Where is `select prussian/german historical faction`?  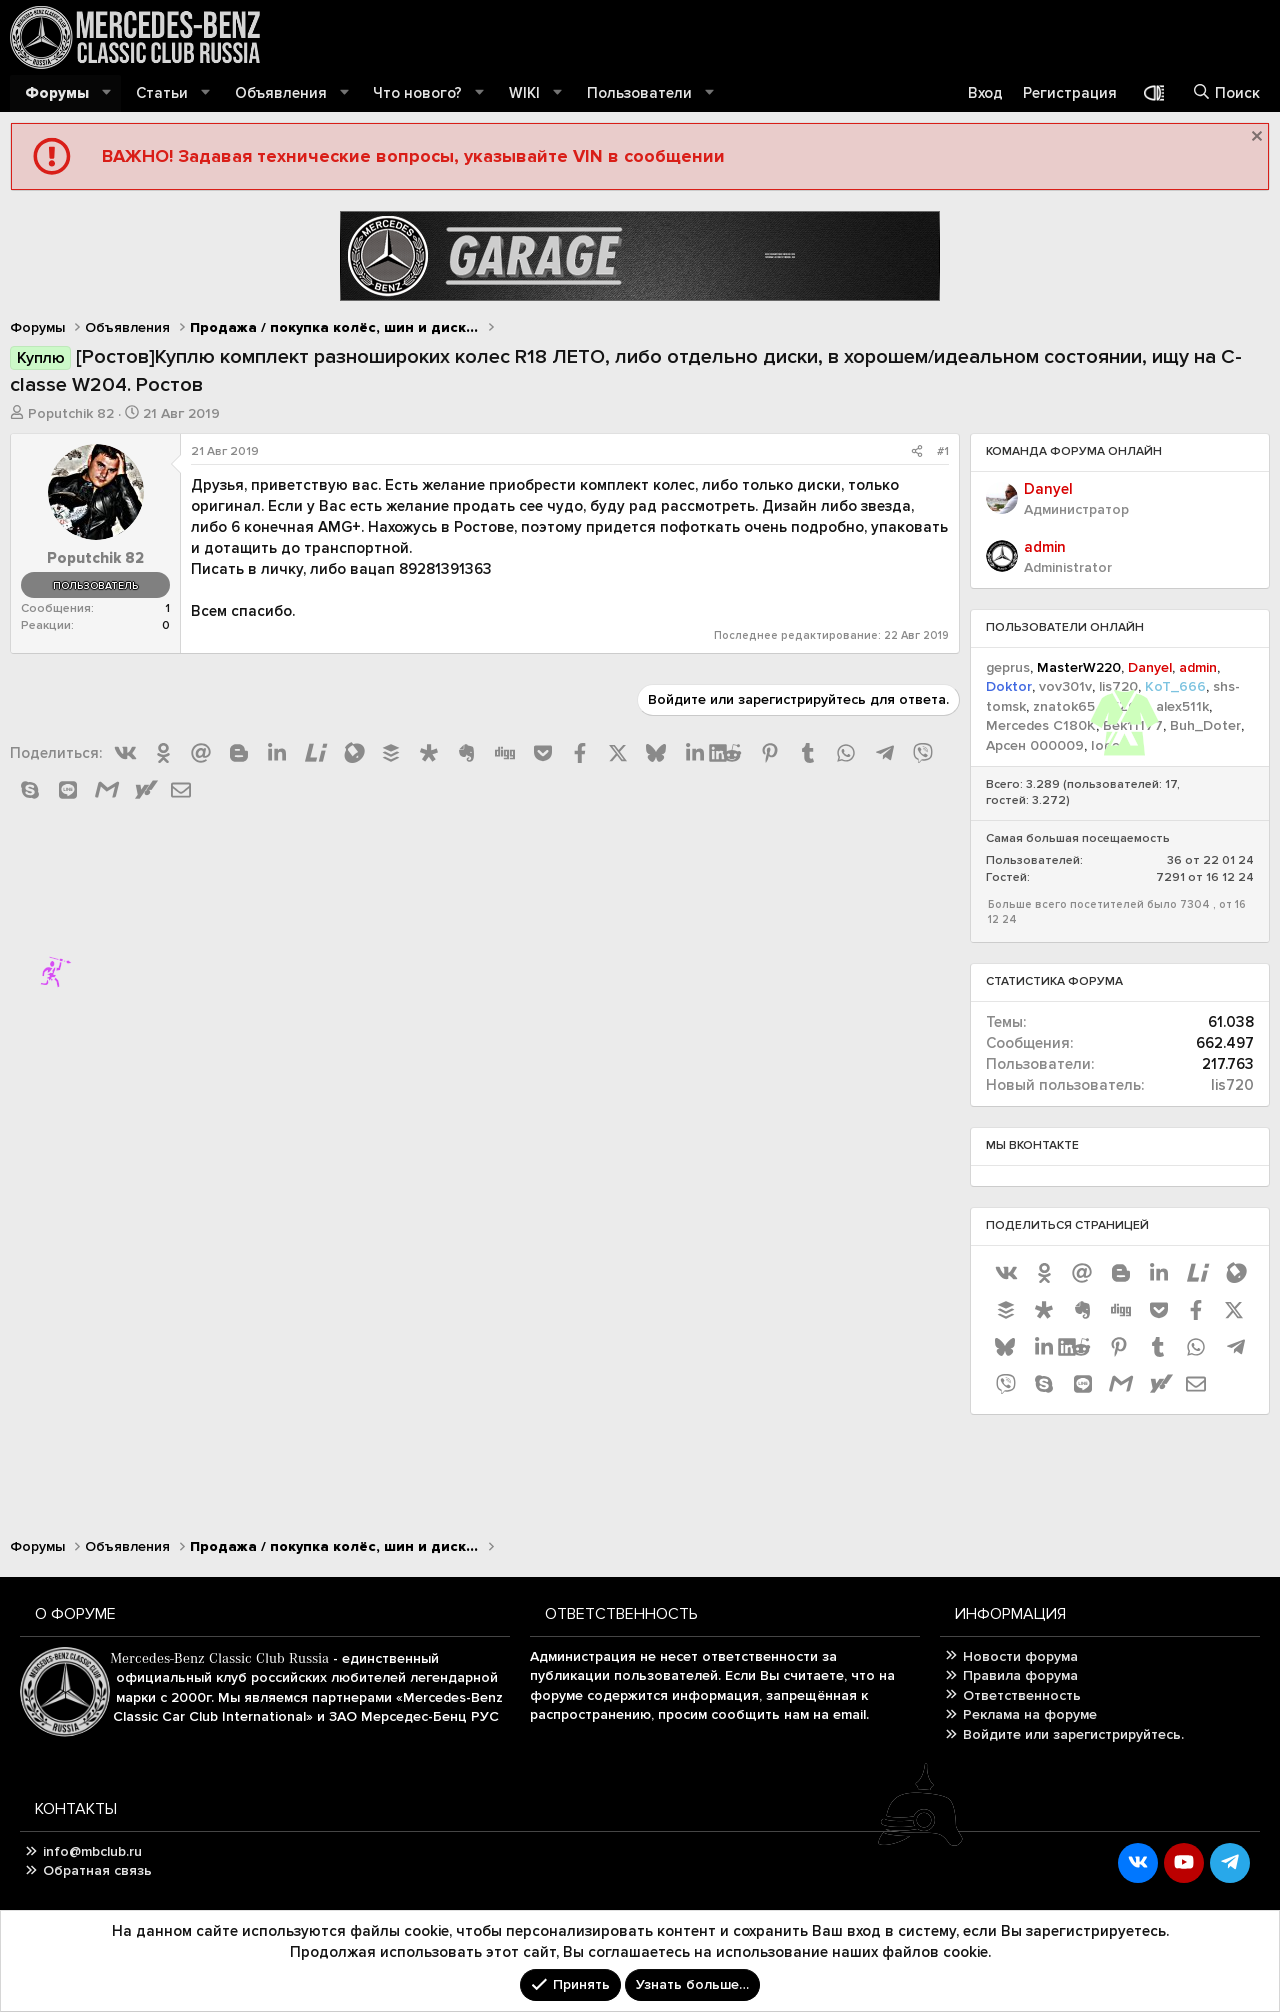
select prussian/german historical faction is located at coordinates (920, 1808).